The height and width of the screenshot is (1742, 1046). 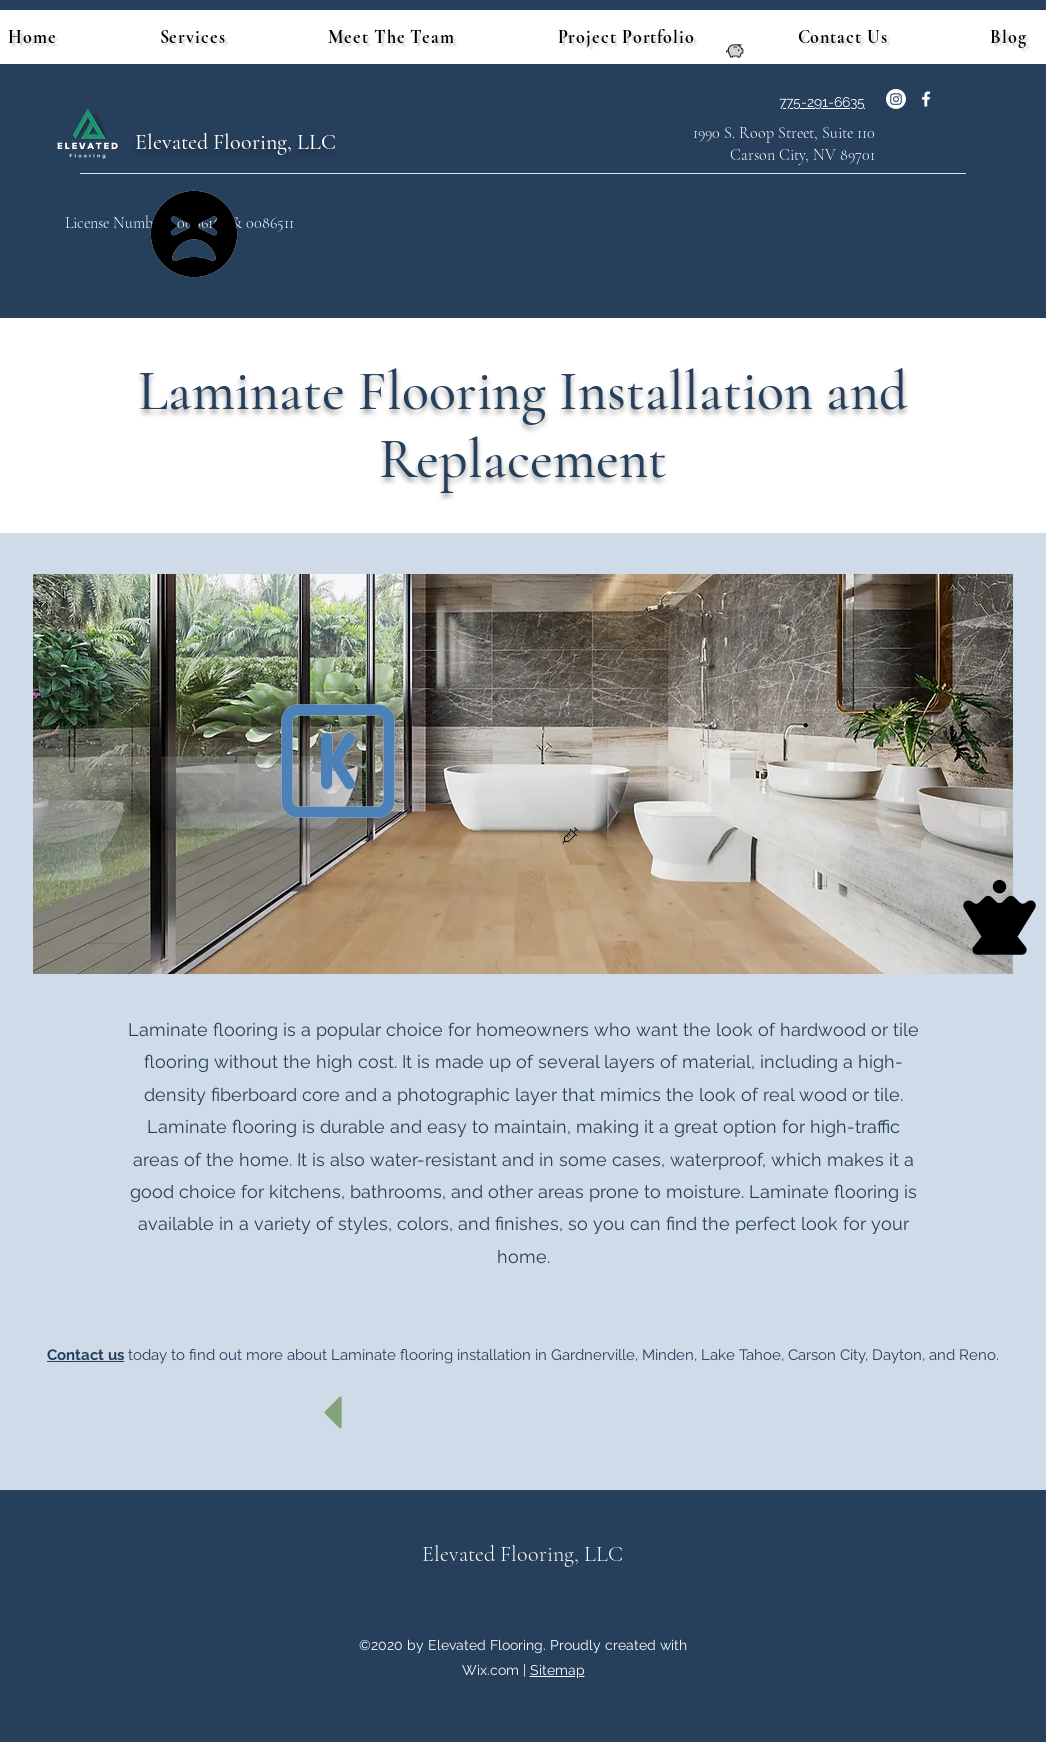 I want to click on access medical or health-related features, so click(x=570, y=835).